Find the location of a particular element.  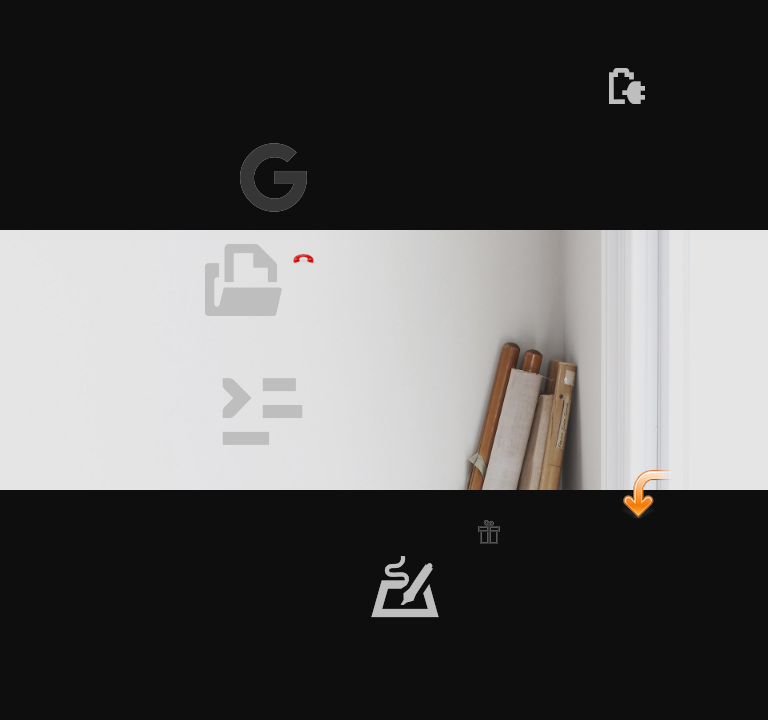

rotate object counterclockwise is located at coordinates (645, 495).